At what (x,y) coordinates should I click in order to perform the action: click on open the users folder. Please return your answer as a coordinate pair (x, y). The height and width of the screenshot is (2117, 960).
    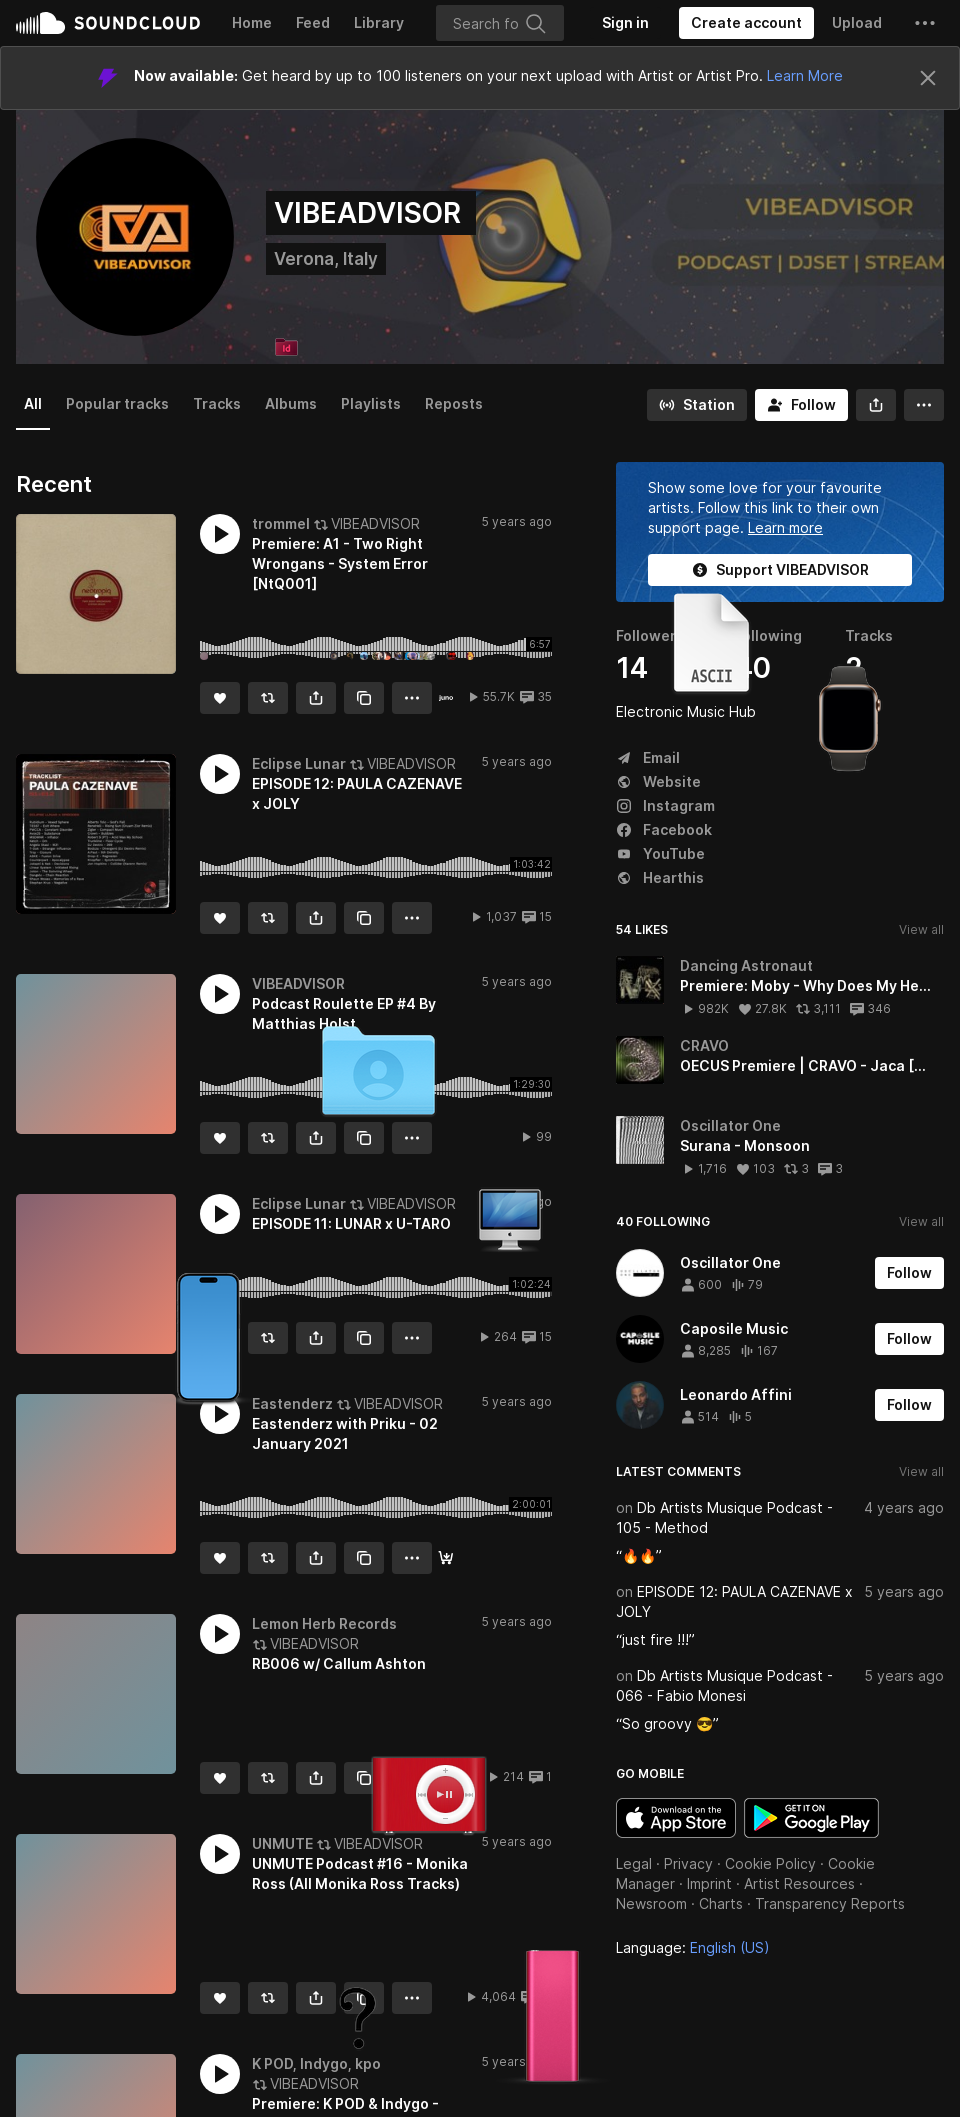
    Looking at the image, I should click on (378, 1070).